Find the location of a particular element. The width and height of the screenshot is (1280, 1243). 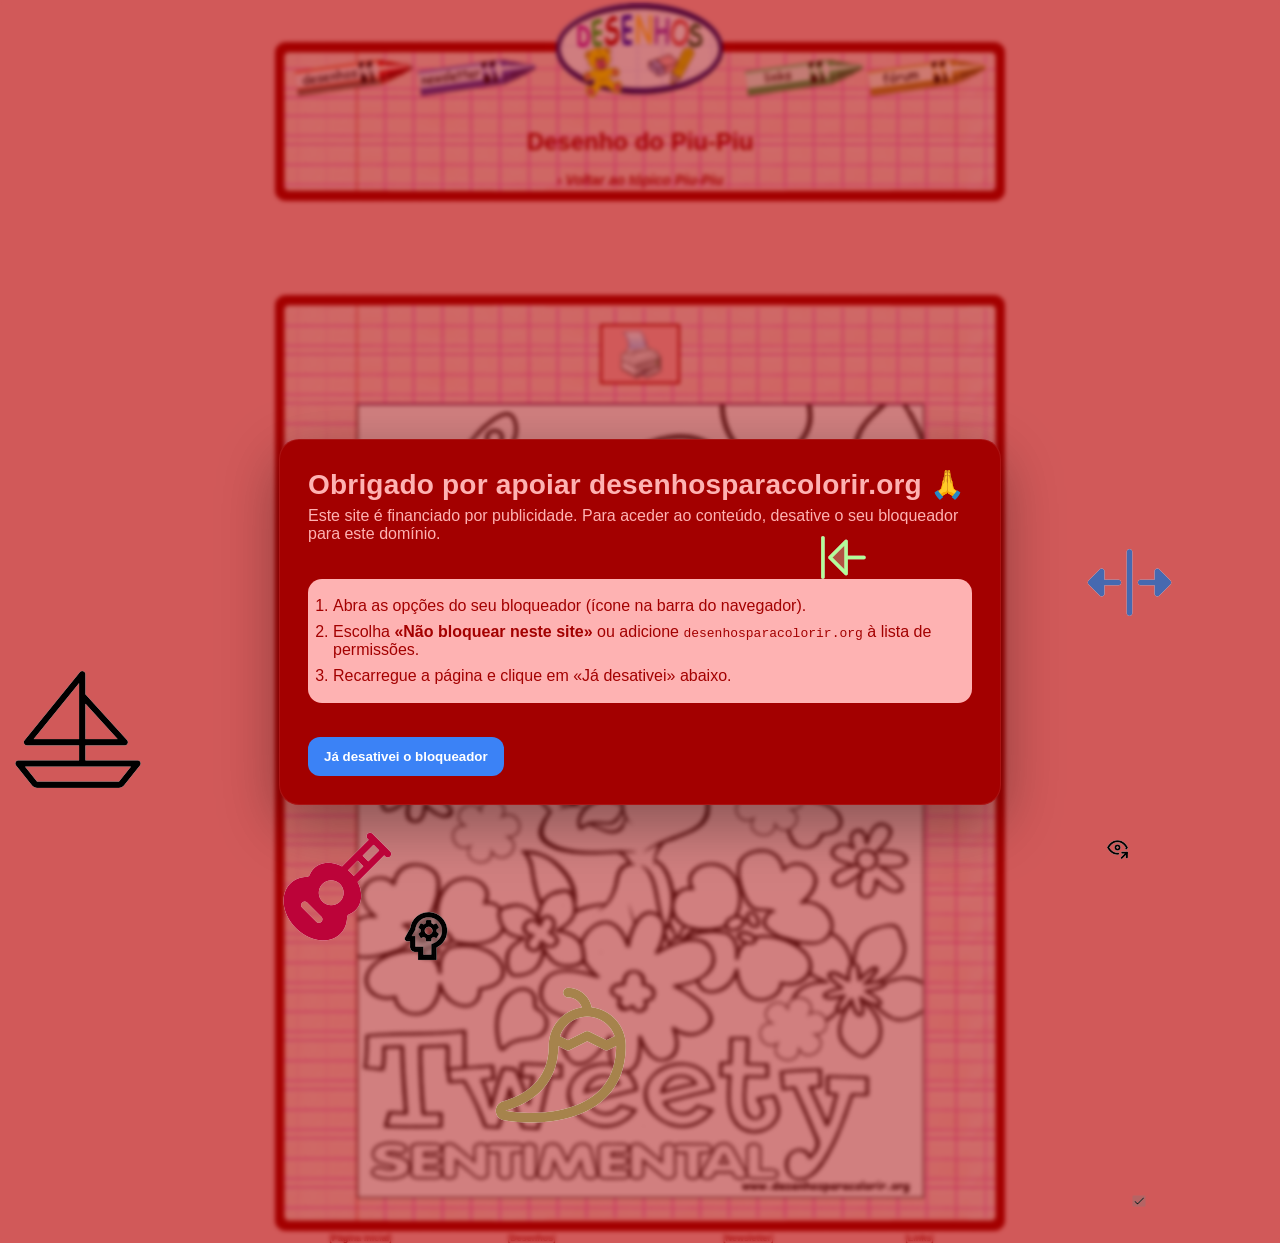

go back to the beginning is located at coordinates (842, 557).